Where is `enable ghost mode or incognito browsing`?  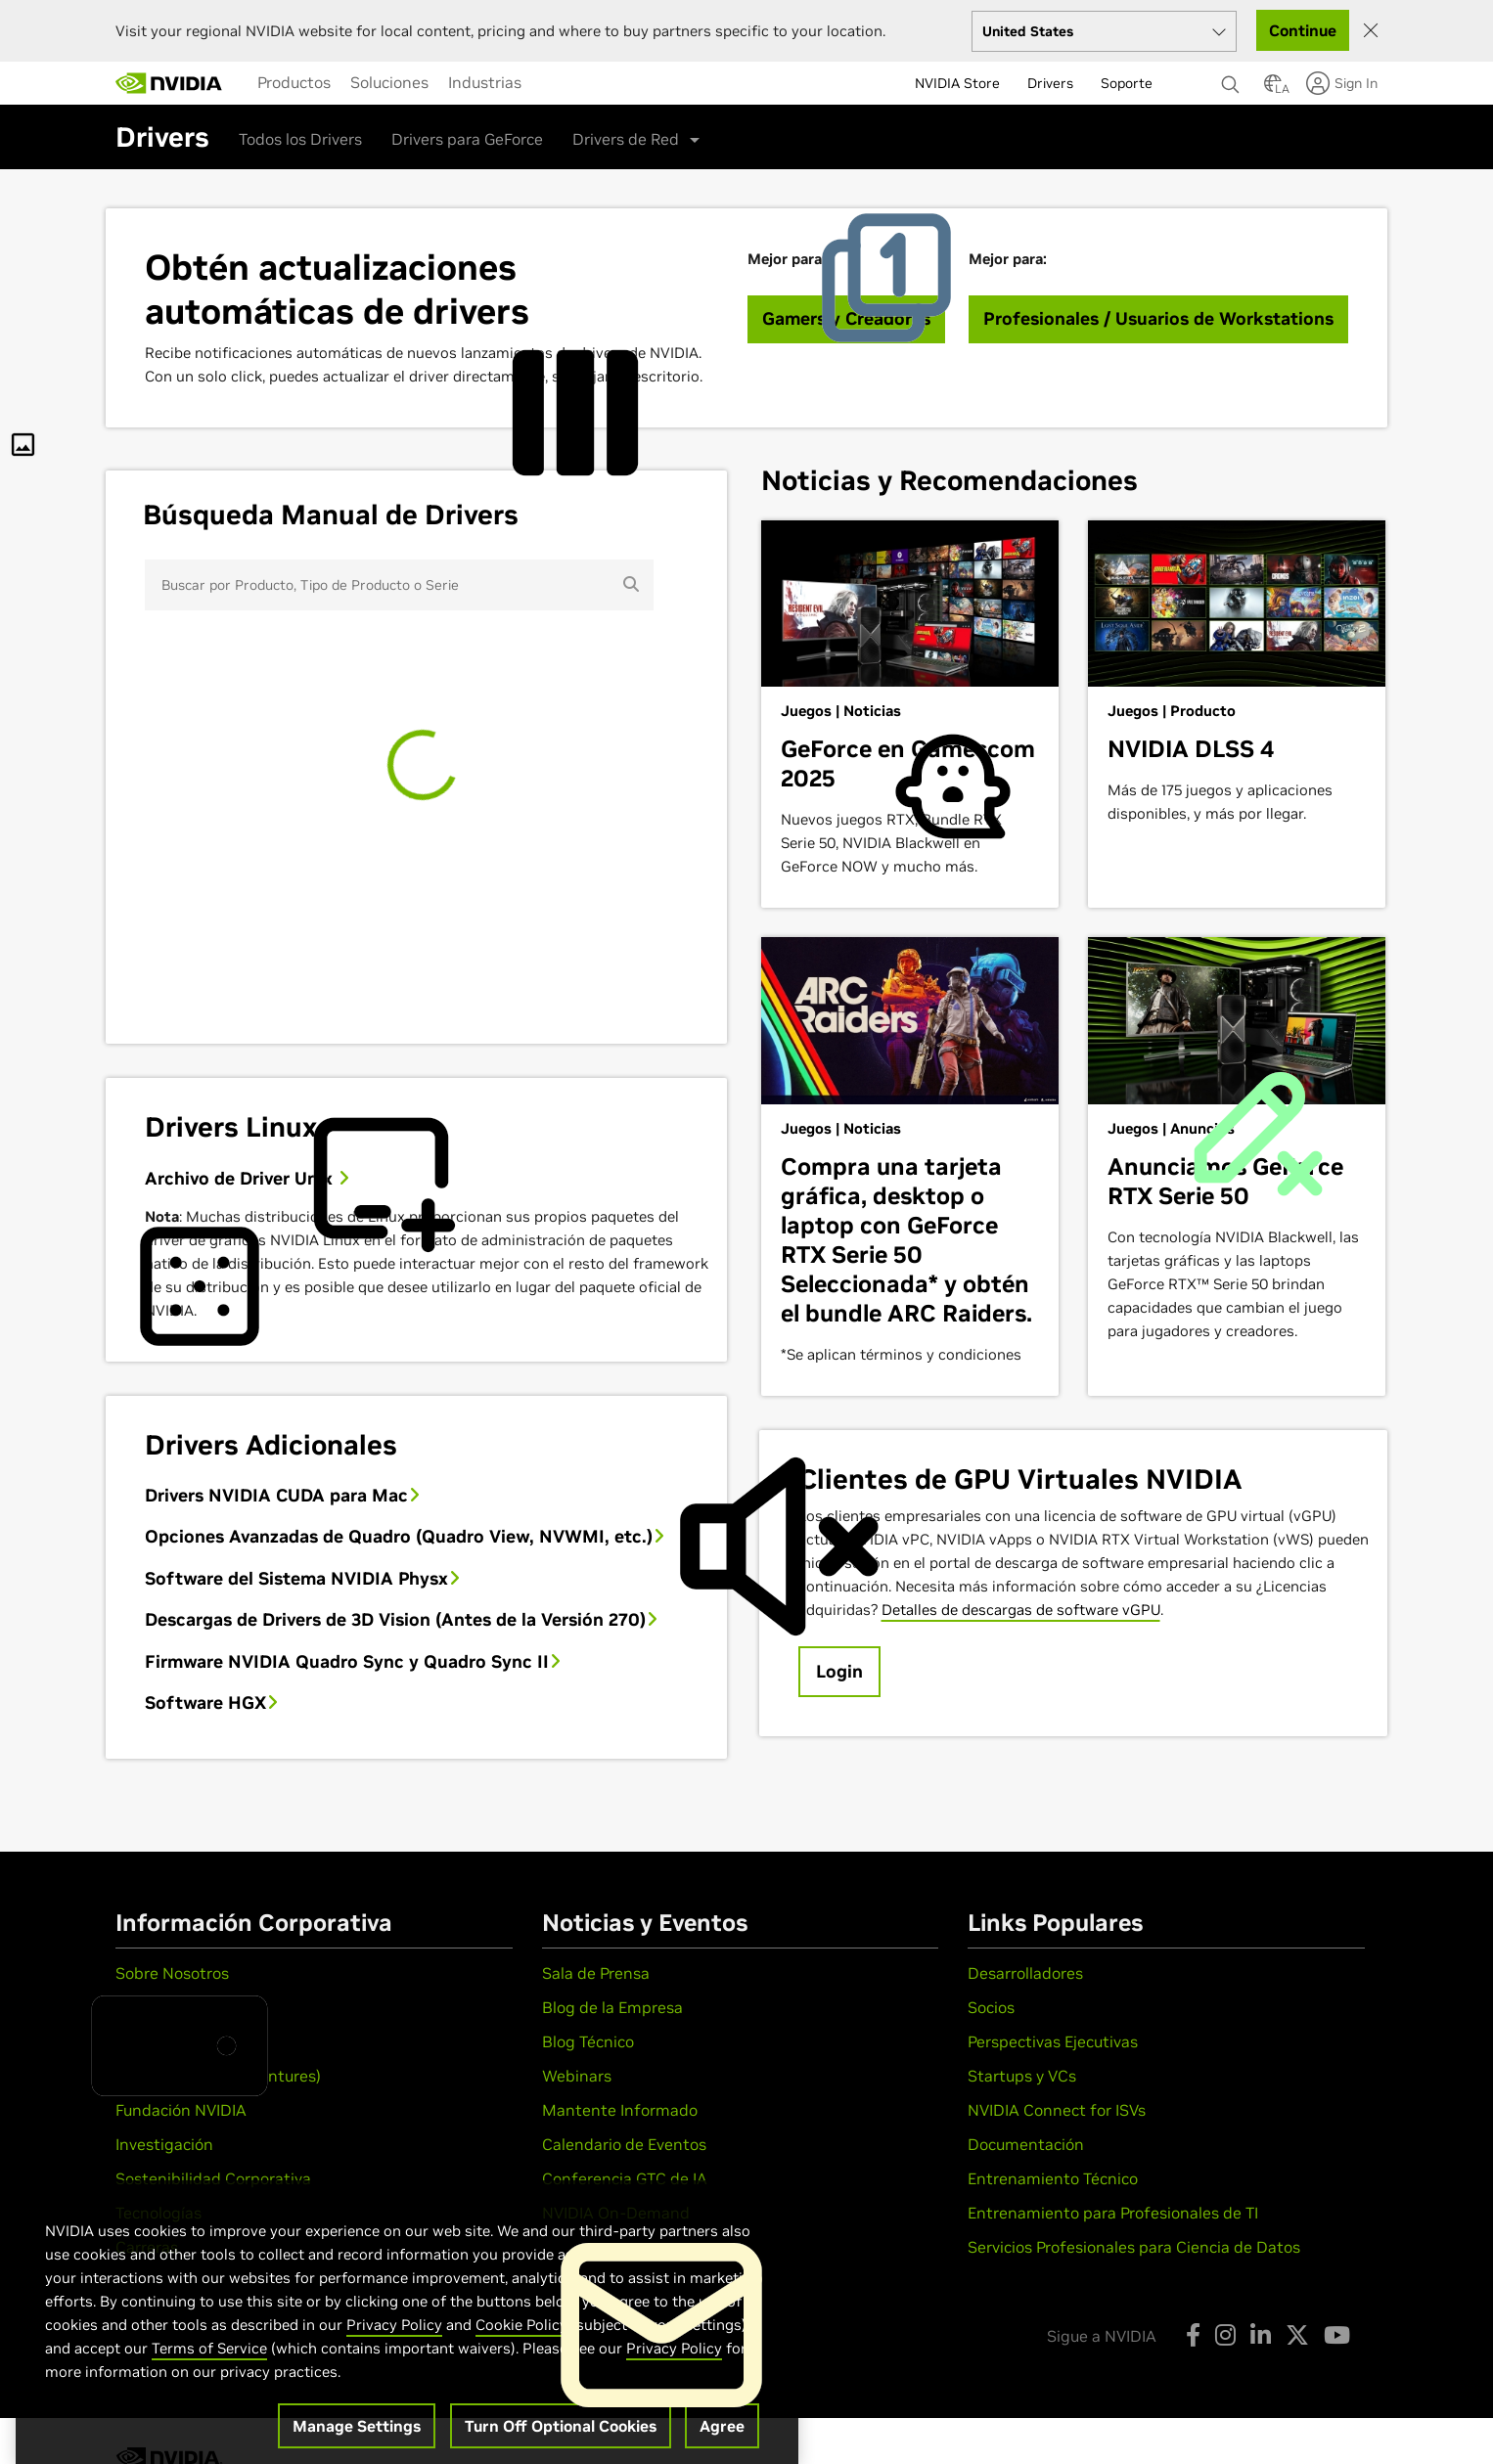 enable ghost mode or incognito browsing is located at coordinates (953, 786).